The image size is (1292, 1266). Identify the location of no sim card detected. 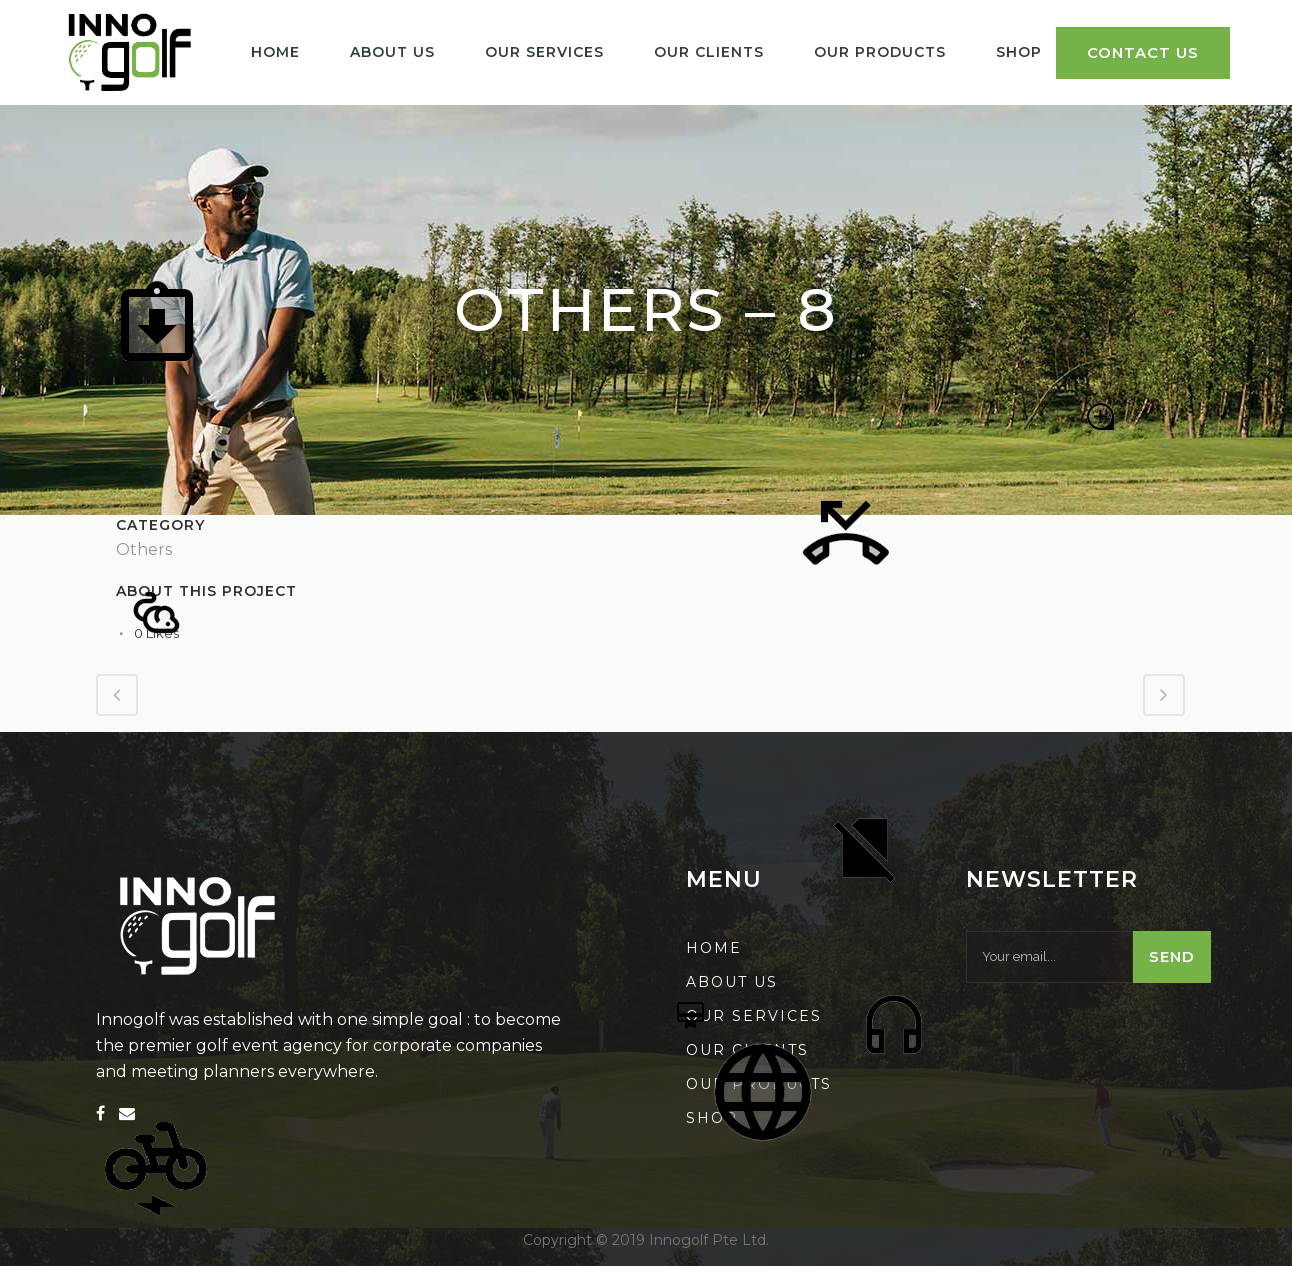
(865, 848).